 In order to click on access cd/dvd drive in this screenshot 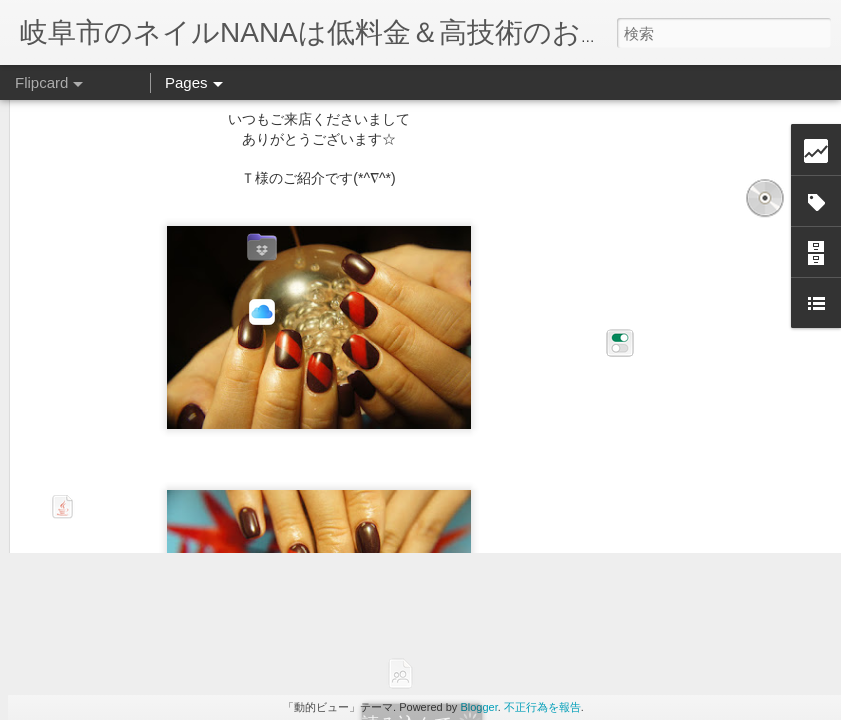, I will do `click(765, 198)`.